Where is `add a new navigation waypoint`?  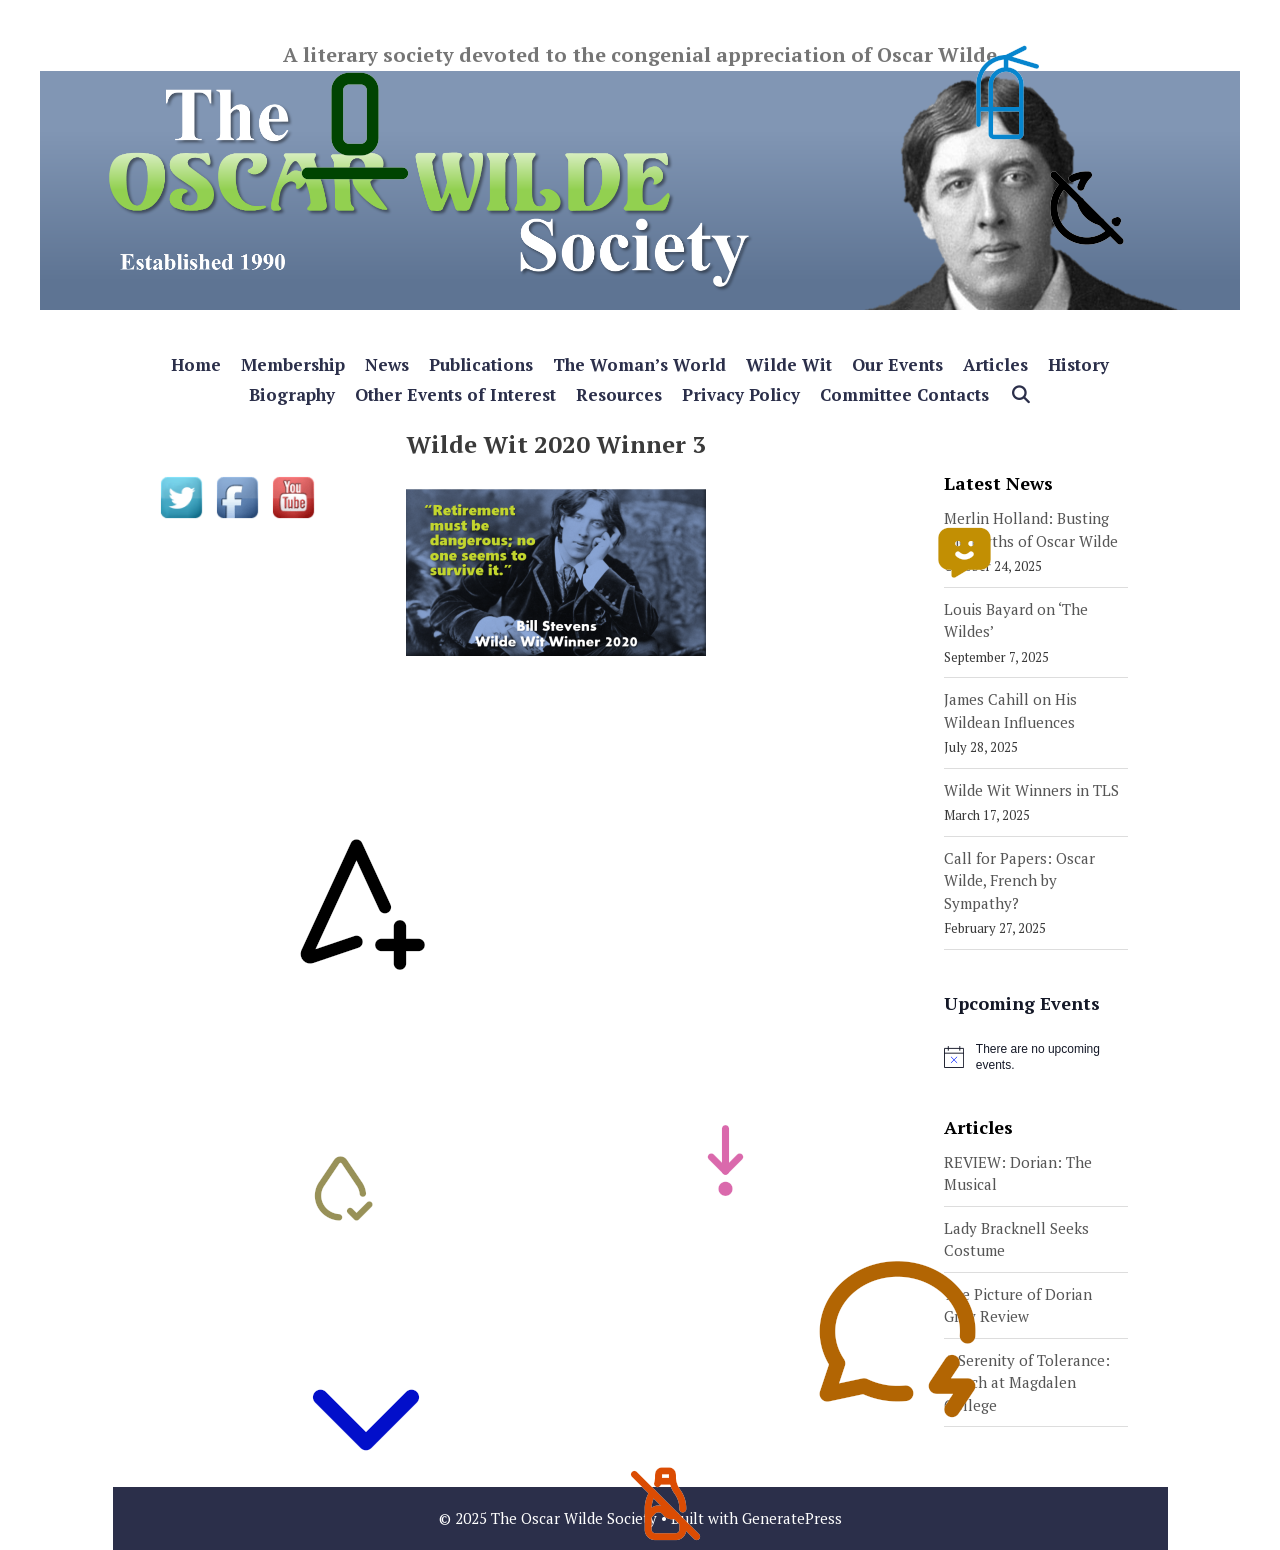
add a new navigation waypoint is located at coordinates (356, 901).